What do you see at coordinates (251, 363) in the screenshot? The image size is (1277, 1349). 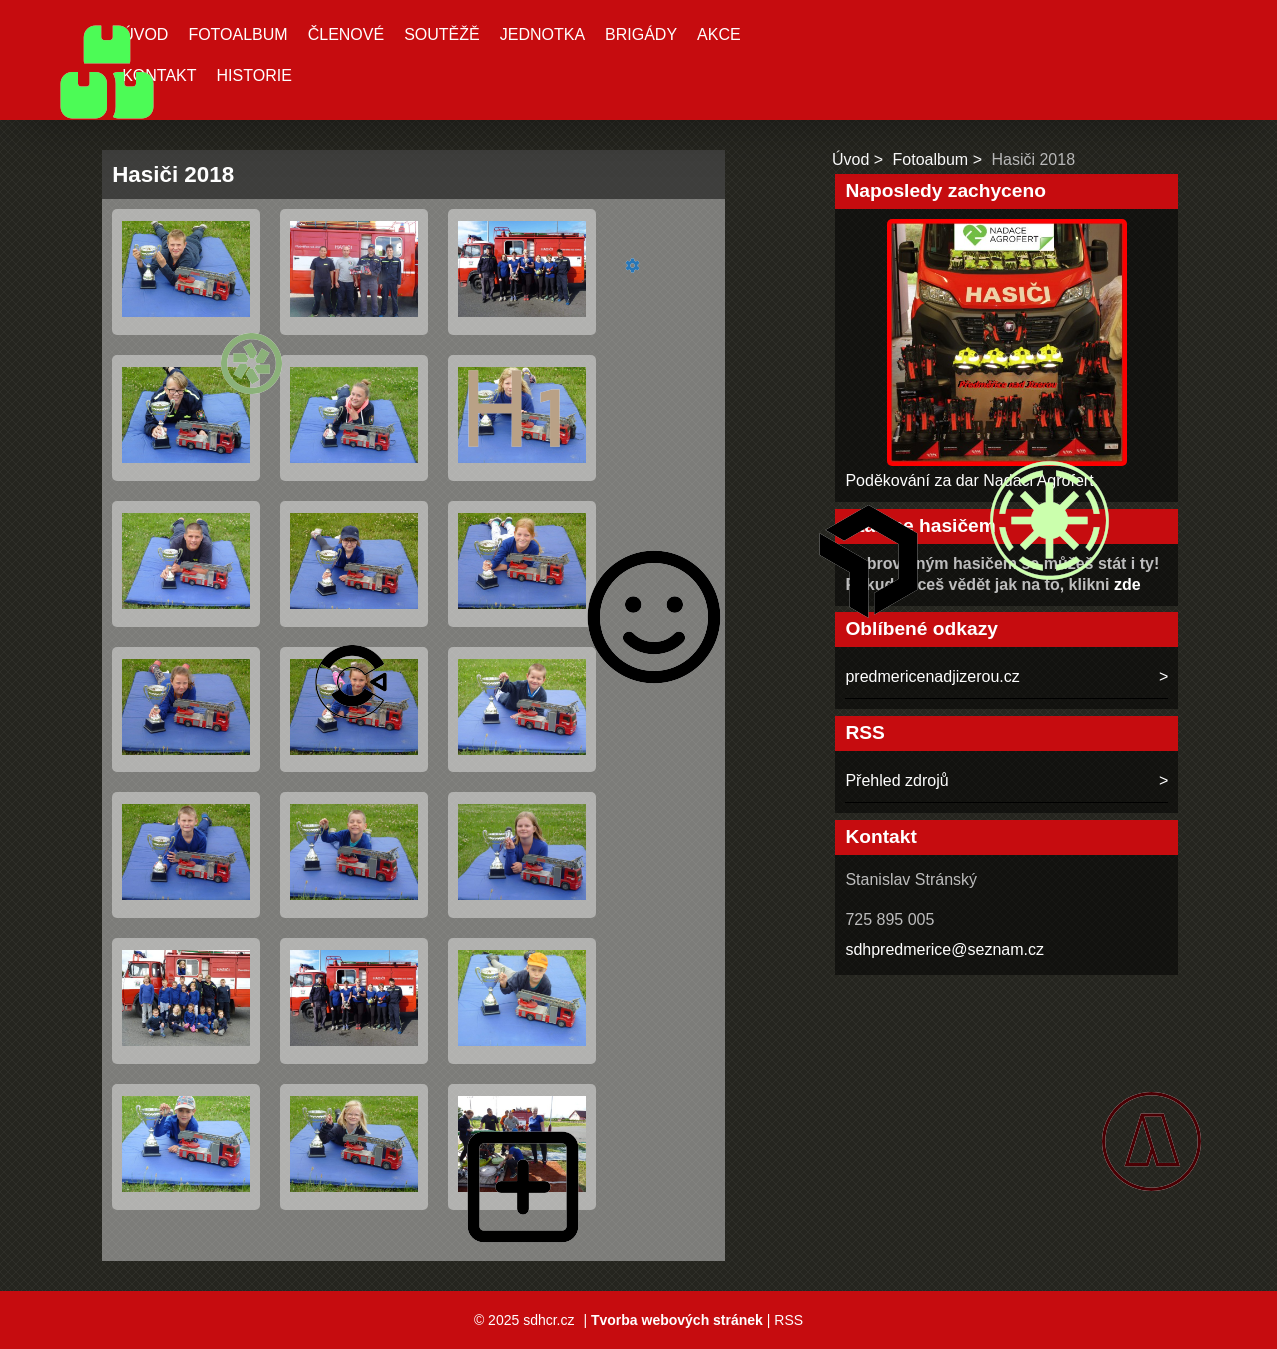 I see `open Pivotal Tracker app` at bounding box center [251, 363].